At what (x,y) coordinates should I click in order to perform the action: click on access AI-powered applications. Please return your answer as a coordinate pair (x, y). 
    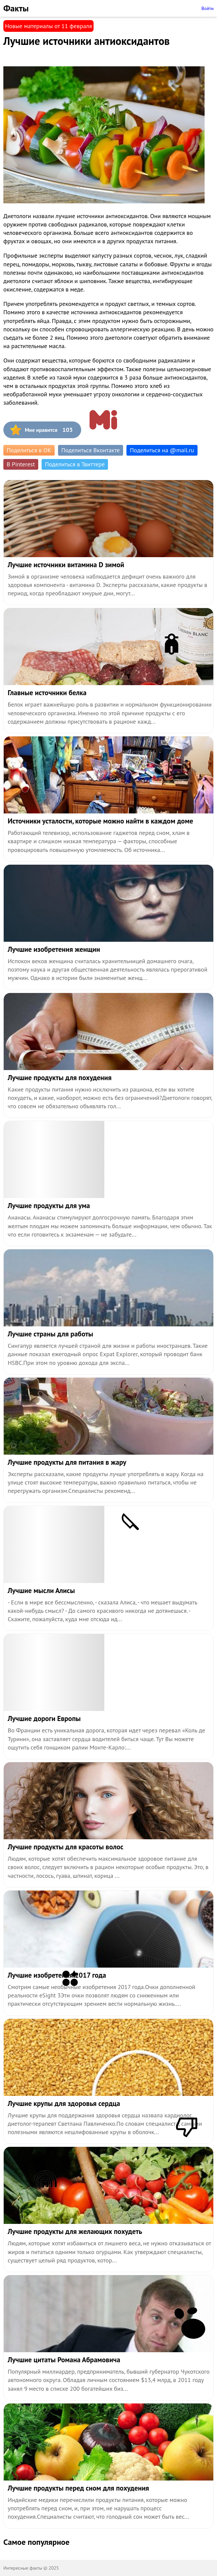
    Looking at the image, I should click on (70, 1978).